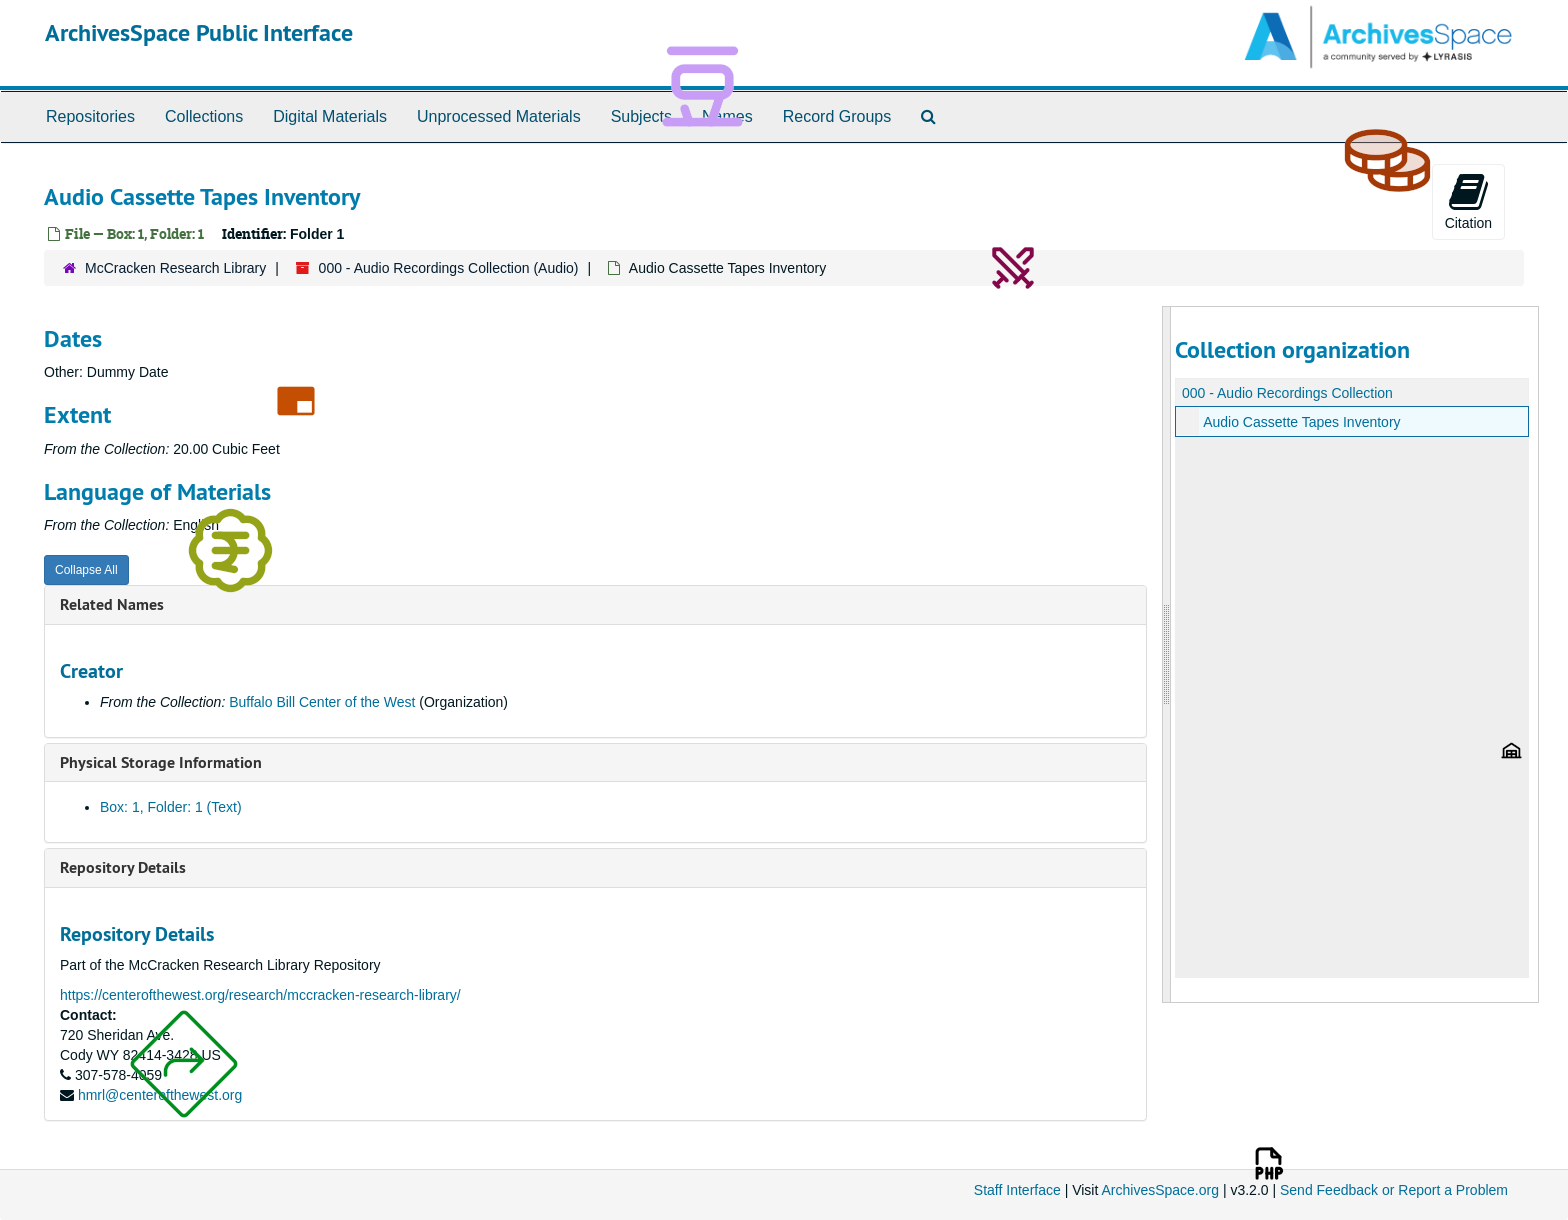 The width and height of the screenshot is (1568, 1220). I want to click on open Douban app, so click(702, 86).